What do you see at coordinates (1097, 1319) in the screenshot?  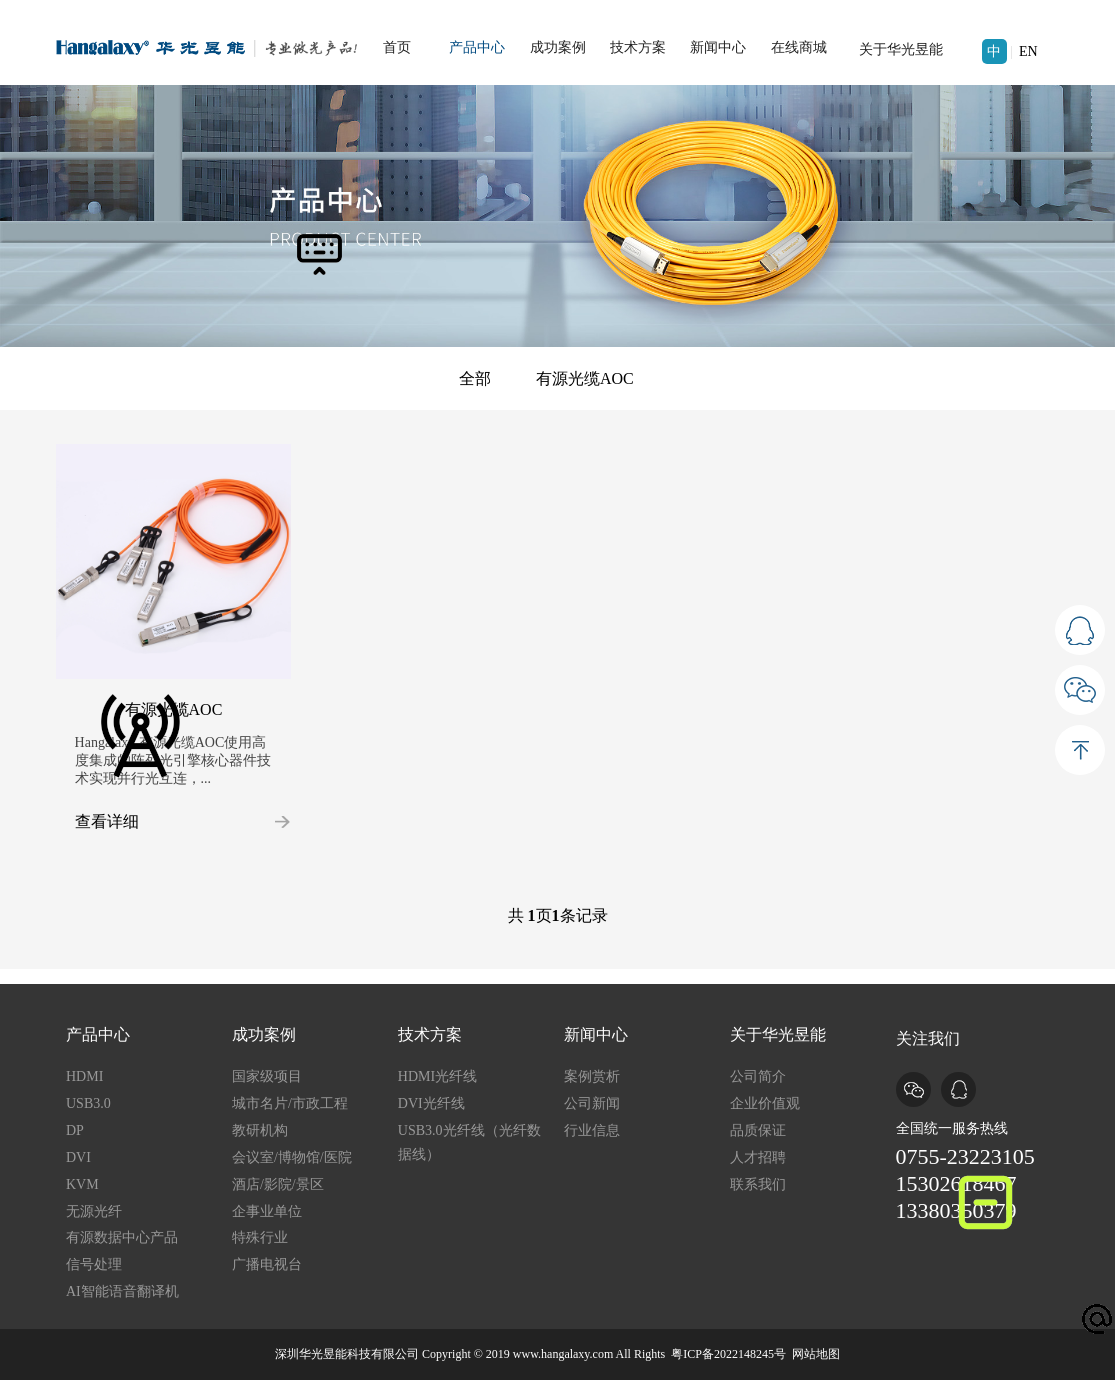 I see `enter or view email address` at bounding box center [1097, 1319].